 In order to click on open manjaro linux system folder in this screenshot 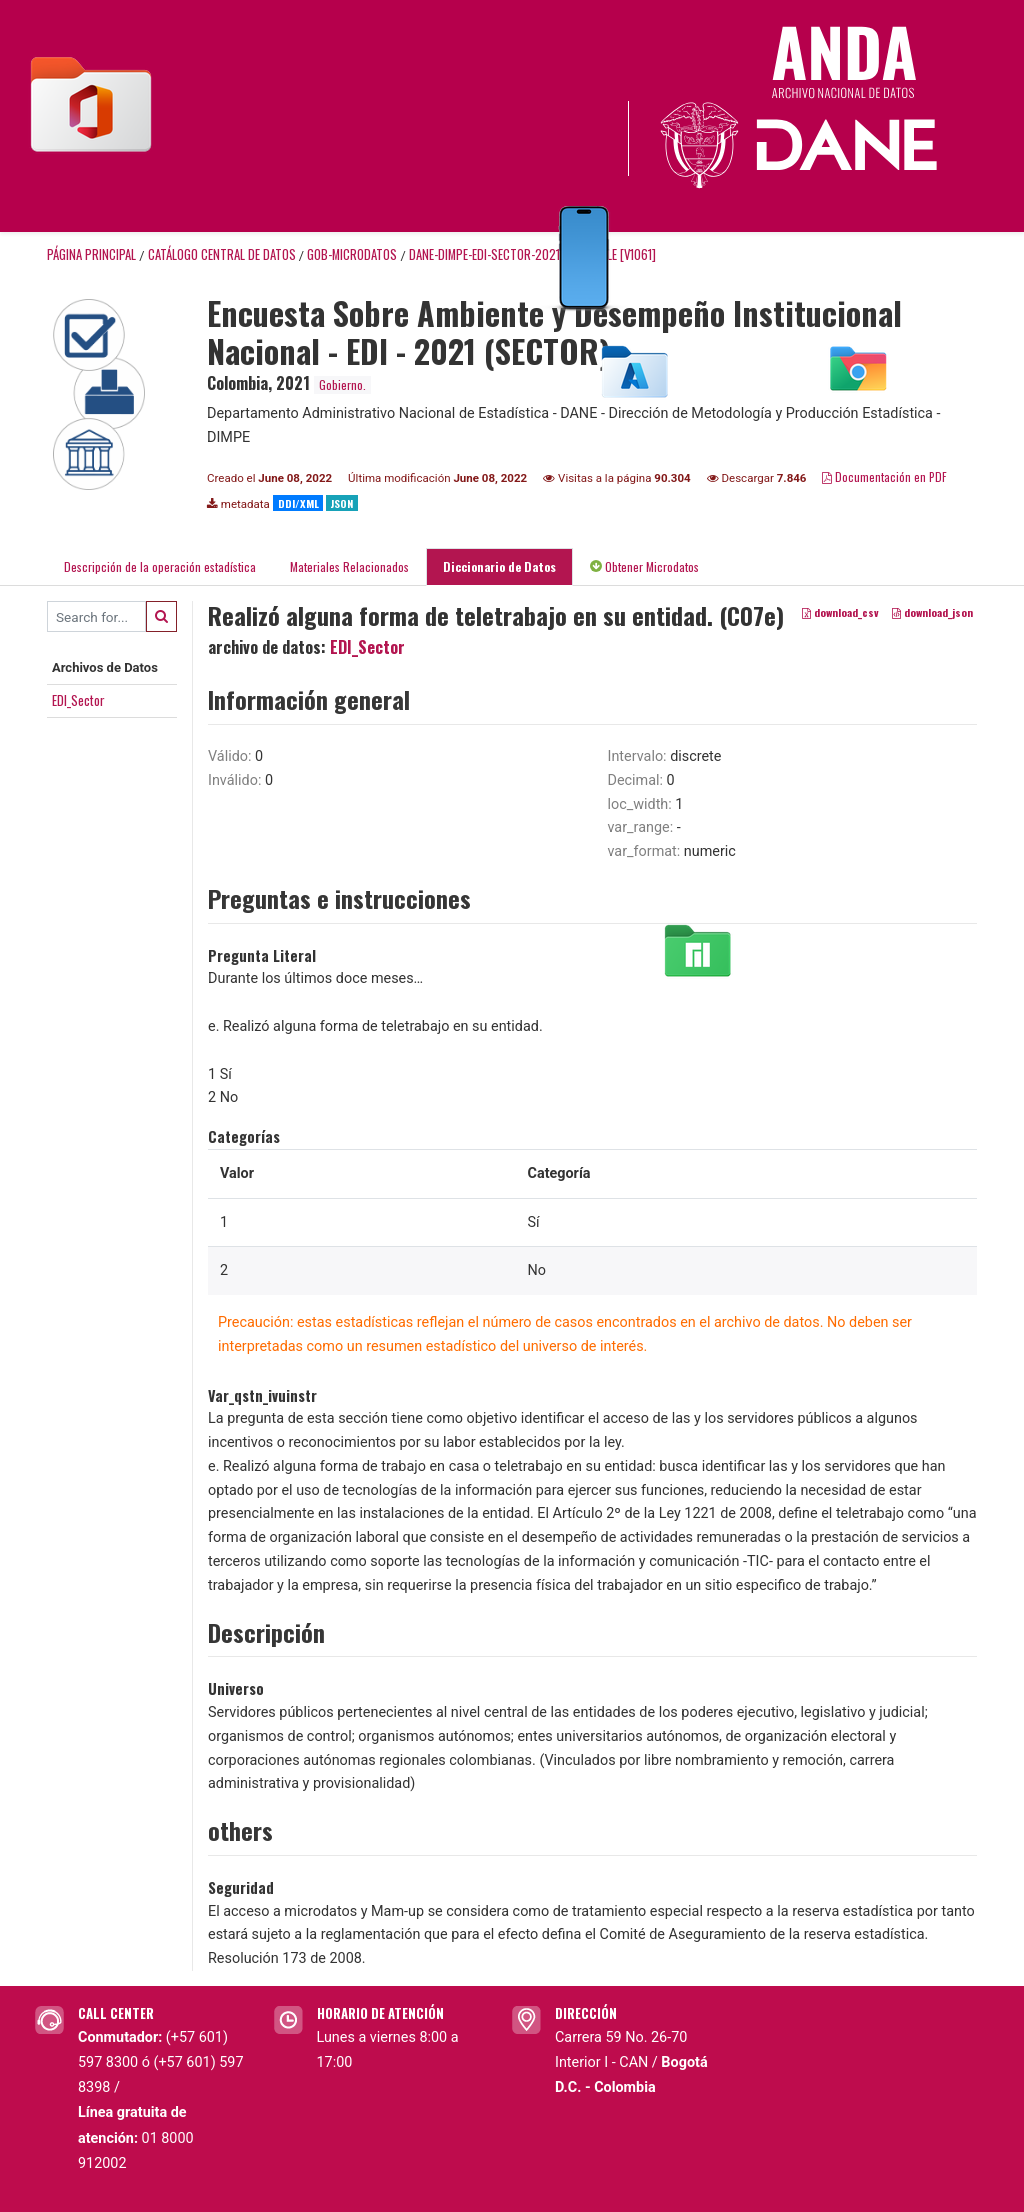, I will do `click(697, 952)`.